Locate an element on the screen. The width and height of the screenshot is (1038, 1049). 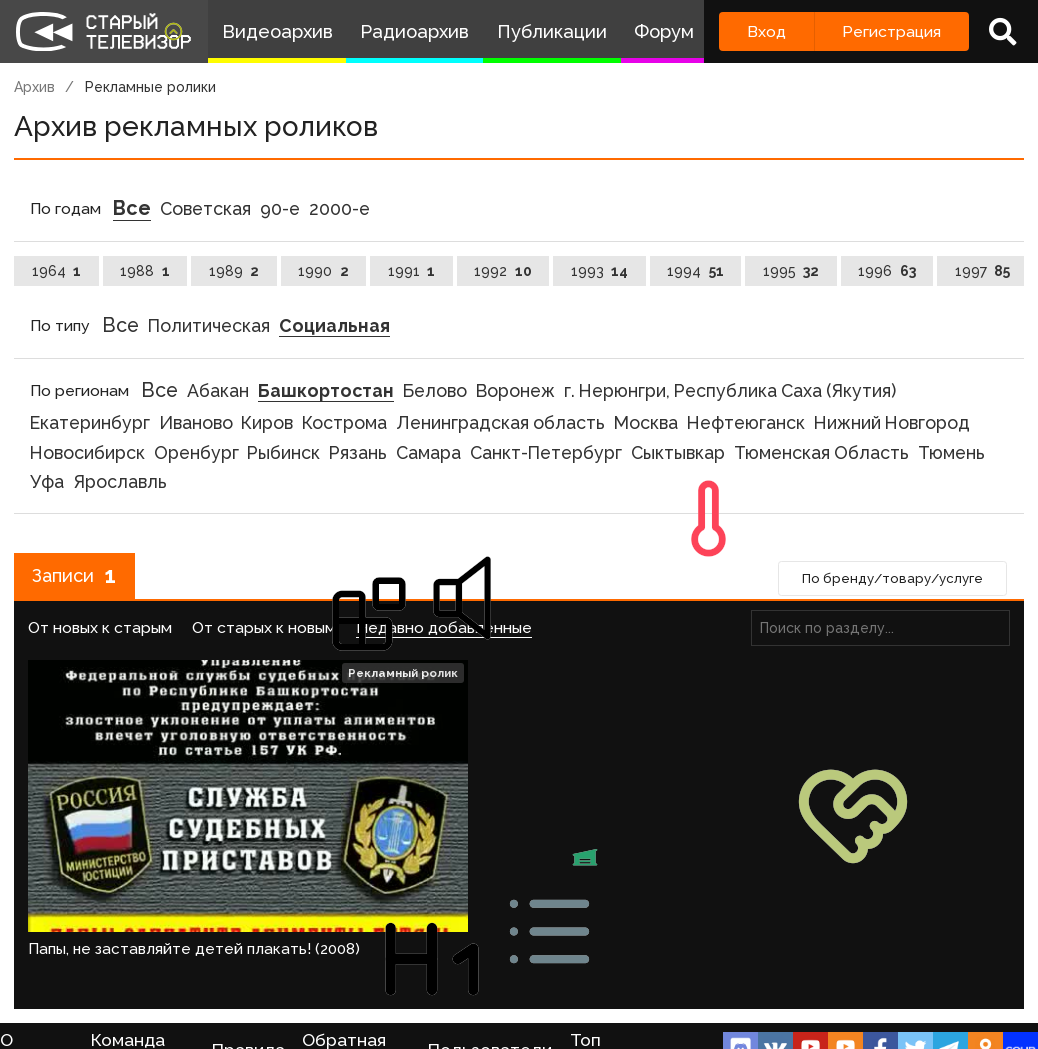
view current temperature reading is located at coordinates (708, 518).